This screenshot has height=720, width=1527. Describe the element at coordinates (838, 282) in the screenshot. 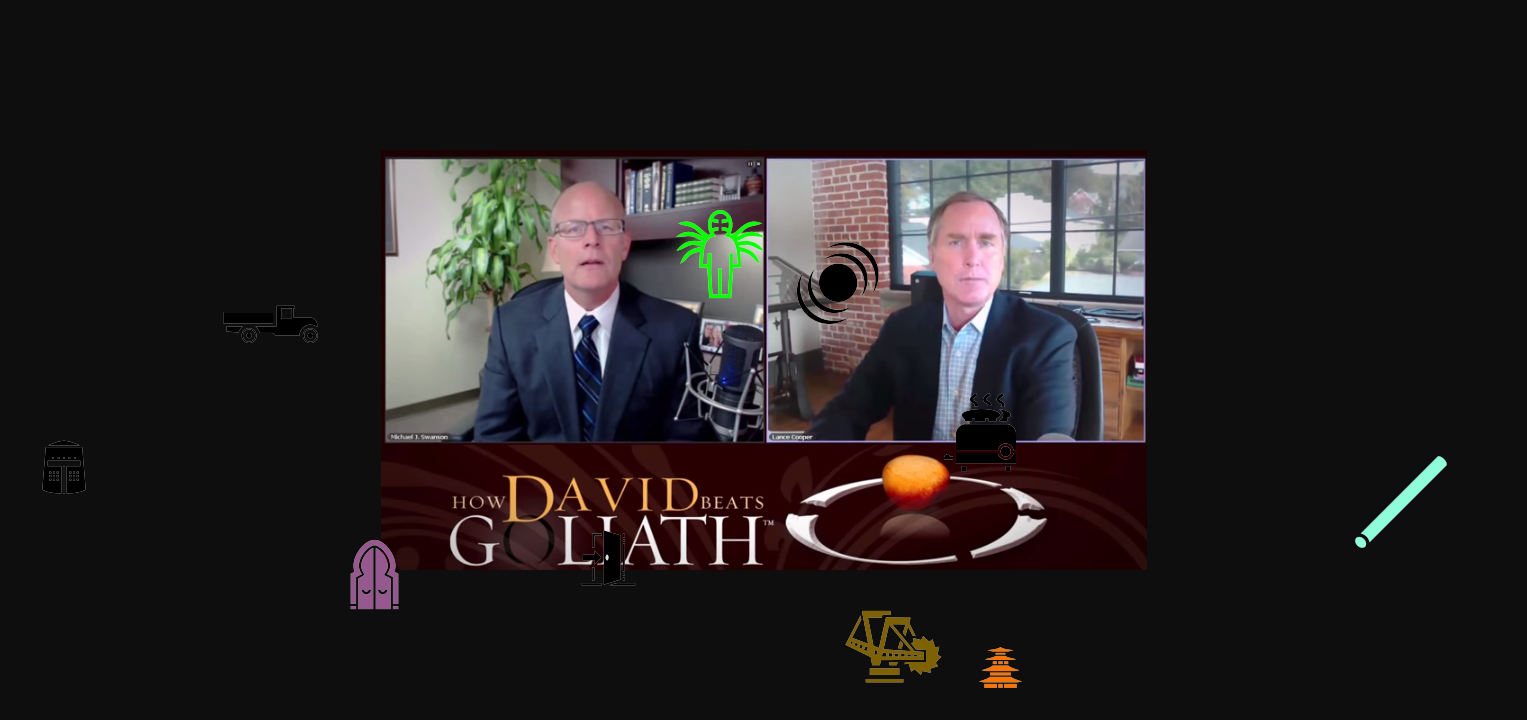

I see `indicates vibration or haptic feedback is enabled` at that location.